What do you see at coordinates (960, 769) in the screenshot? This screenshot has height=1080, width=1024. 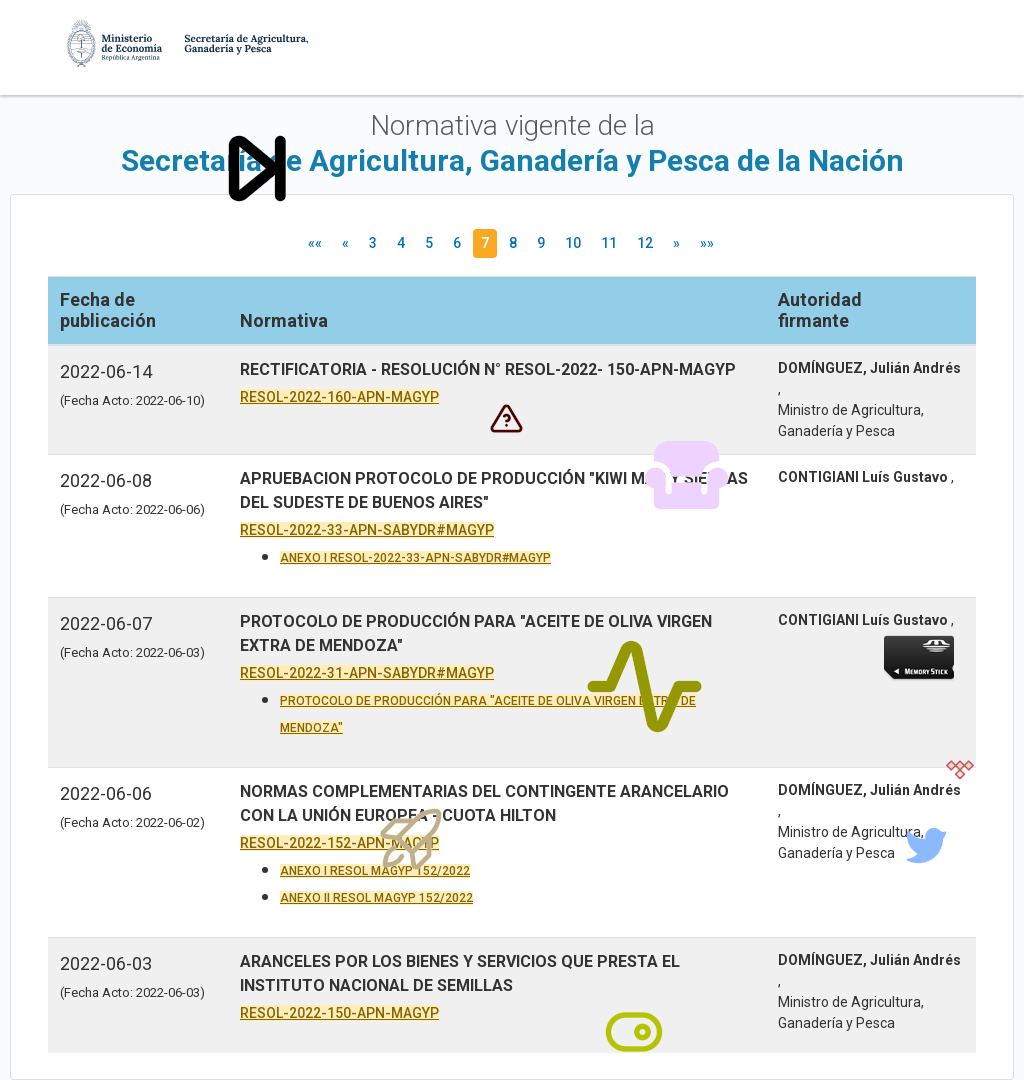 I see `open tidal music streaming app` at bounding box center [960, 769].